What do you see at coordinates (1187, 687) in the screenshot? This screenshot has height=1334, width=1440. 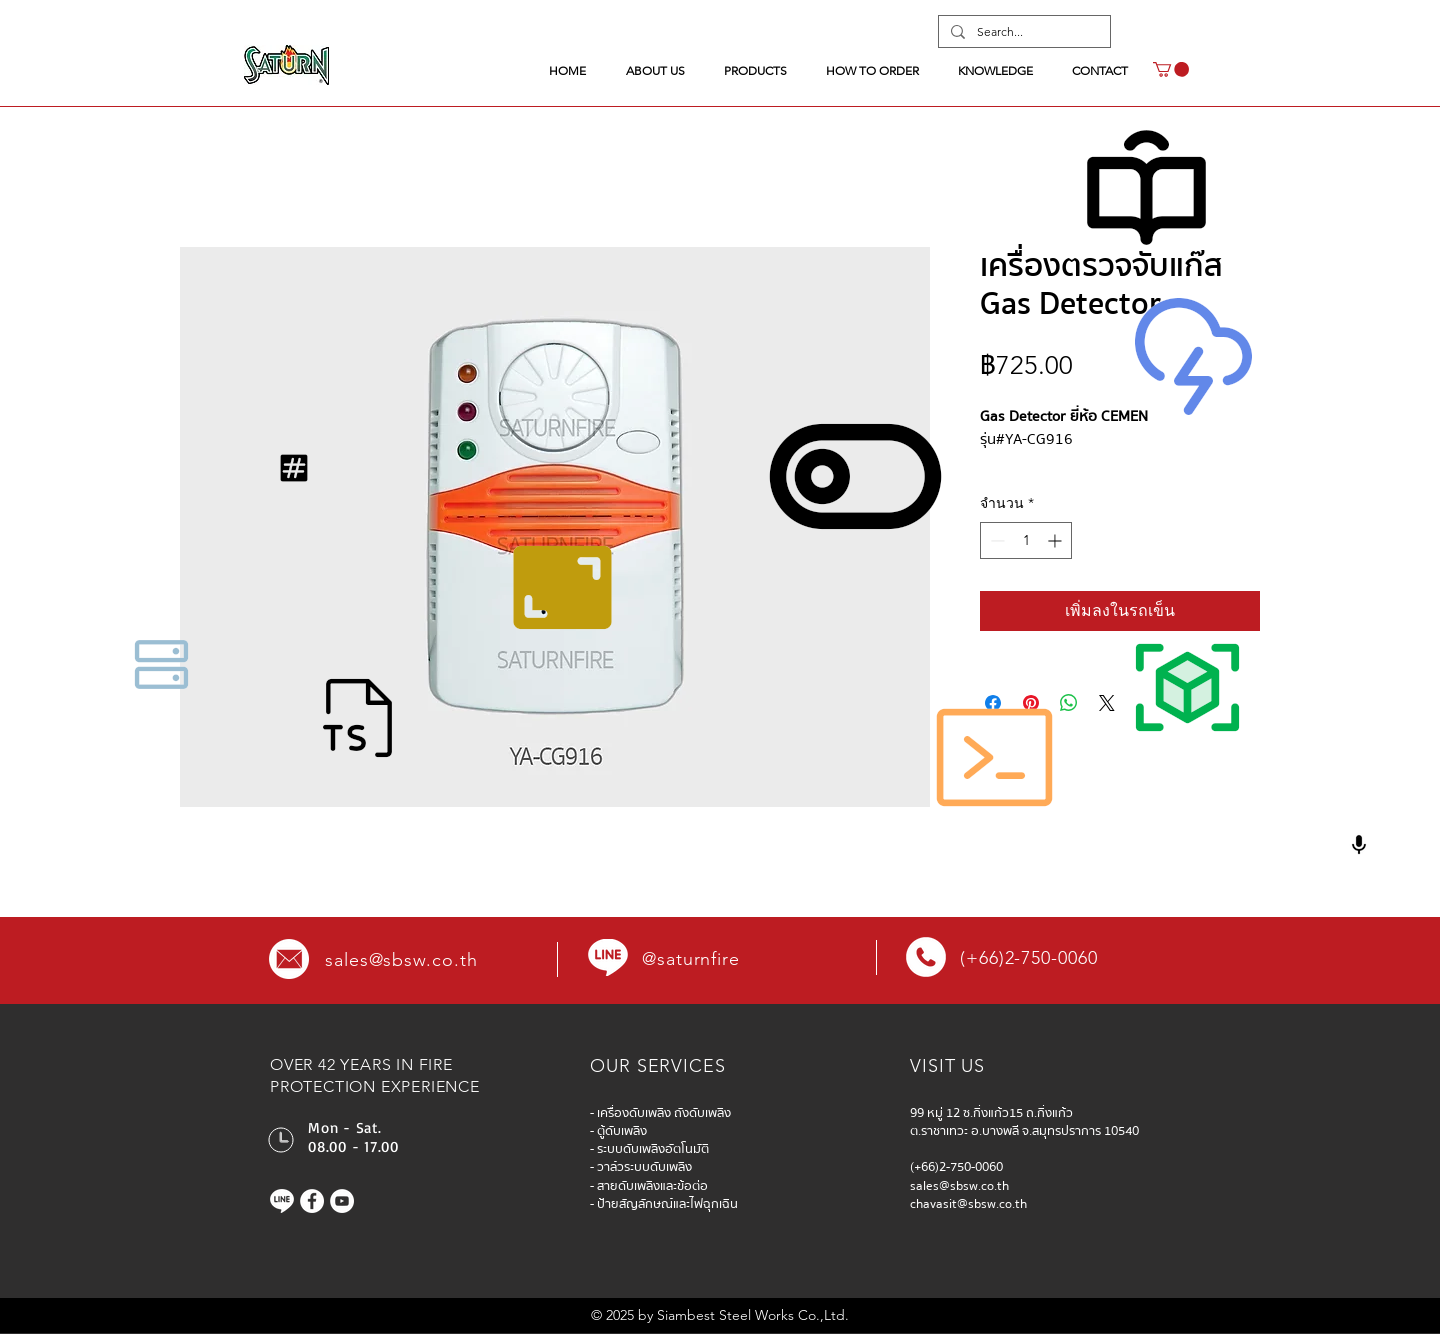 I see `scan or capture a 3D object` at bounding box center [1187, 687].